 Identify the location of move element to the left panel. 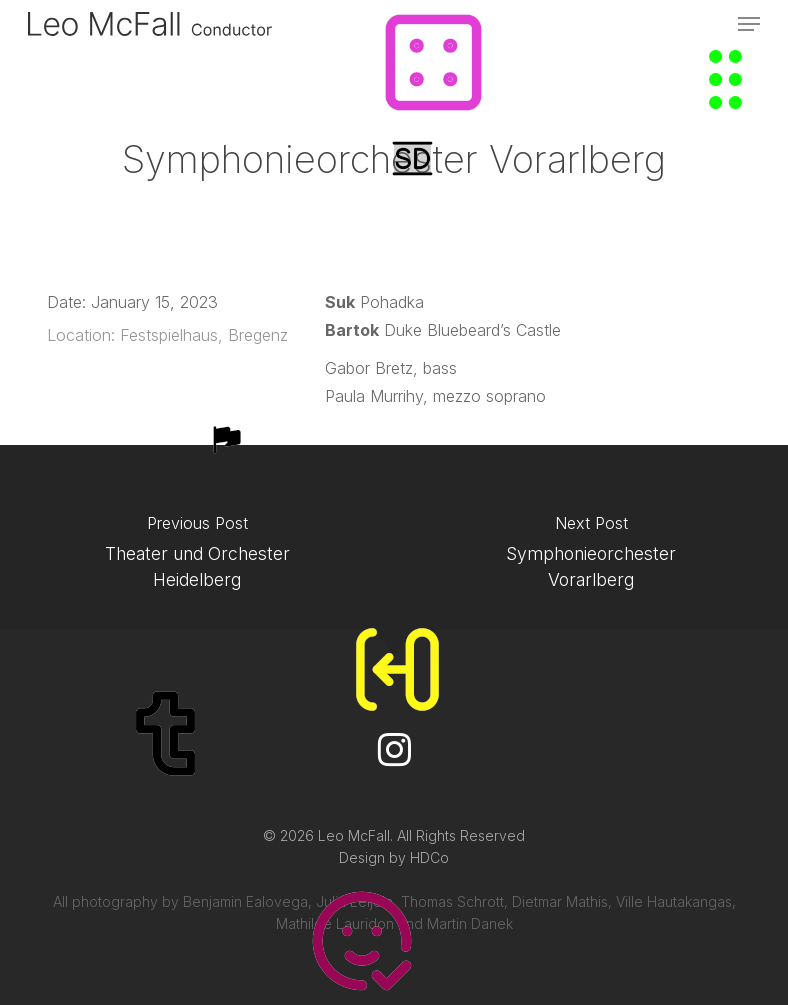
(397, 669).